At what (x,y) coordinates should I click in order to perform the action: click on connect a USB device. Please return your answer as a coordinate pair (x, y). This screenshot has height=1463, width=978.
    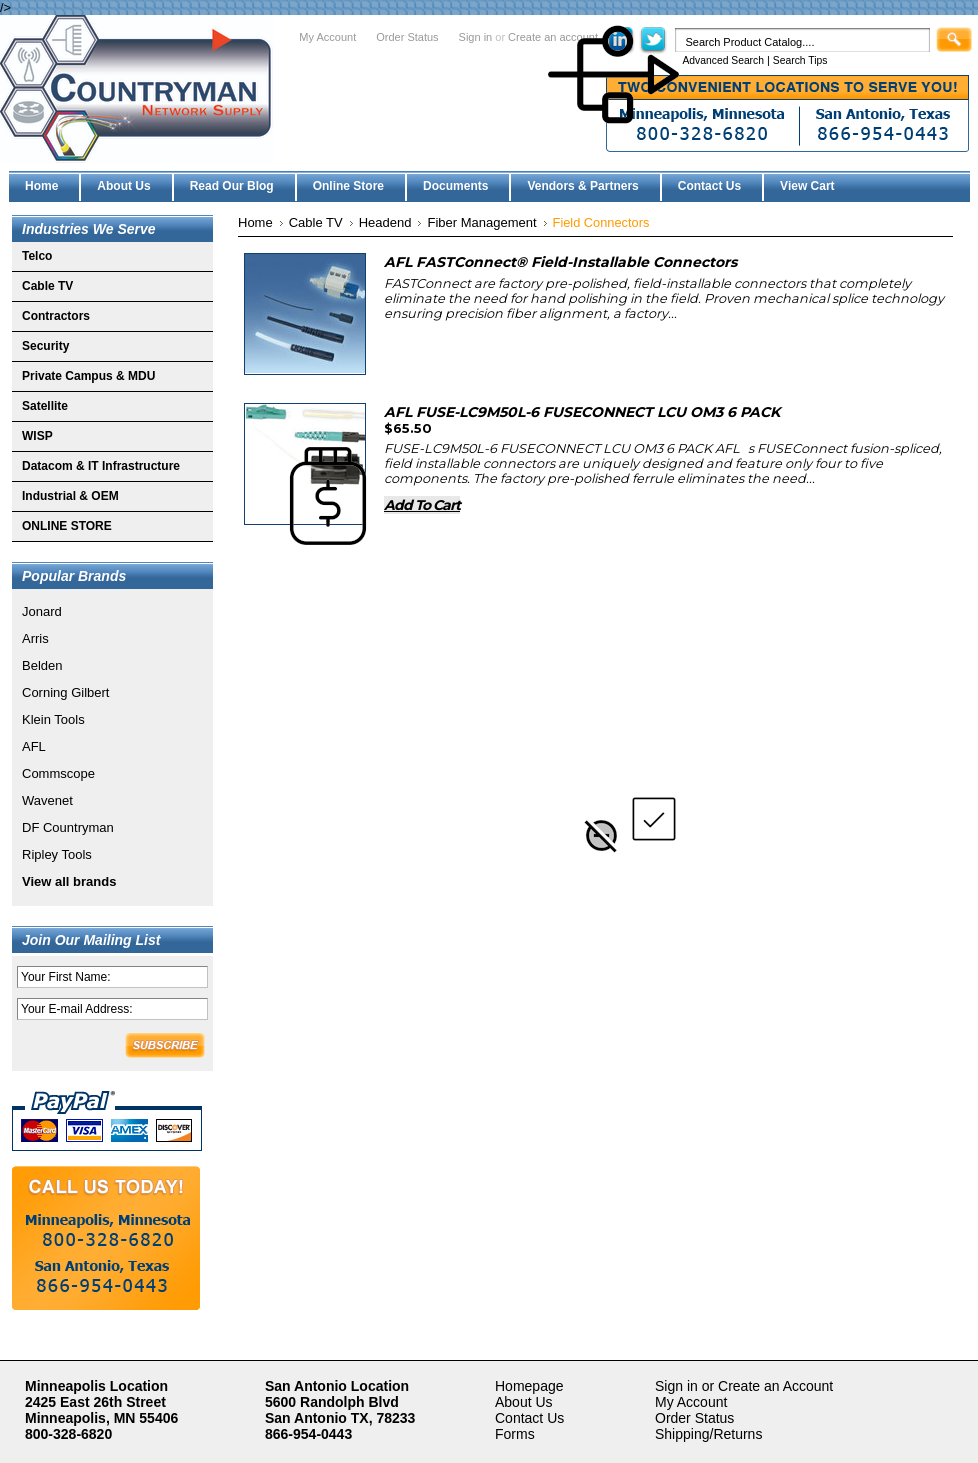
    Looking at the image, I should click on (613, 74).